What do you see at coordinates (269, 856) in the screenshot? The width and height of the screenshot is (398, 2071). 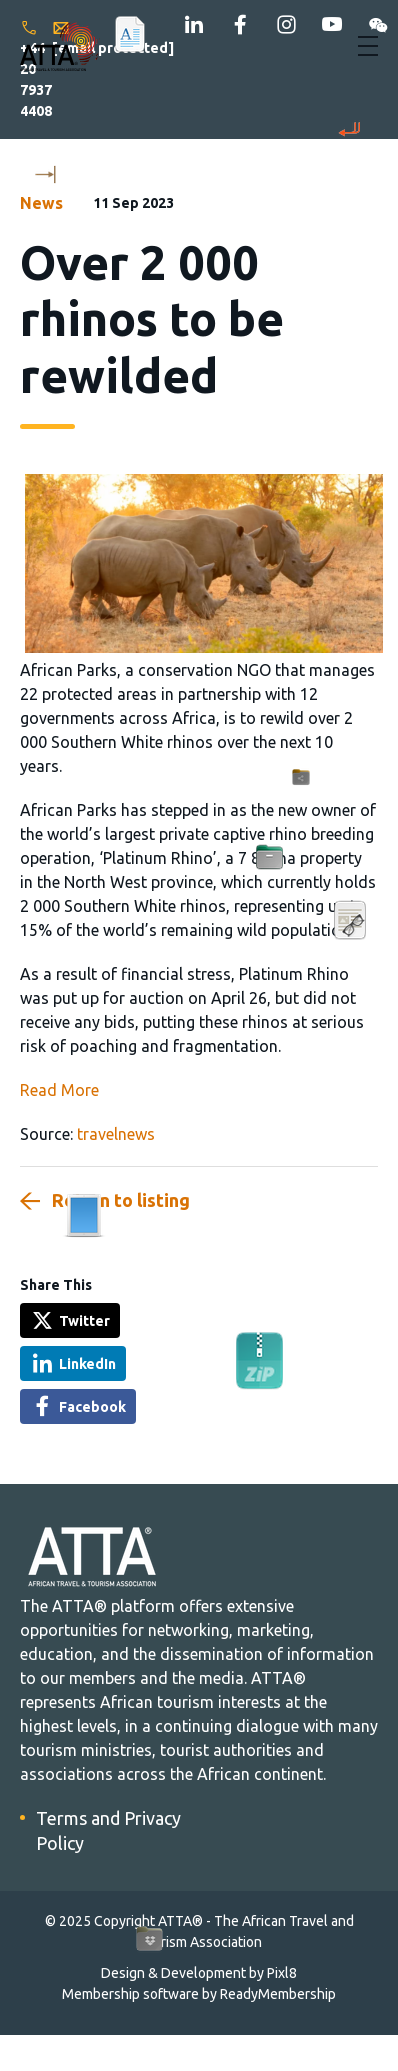 I see `open the file manager` at bounding box center [269, 856].